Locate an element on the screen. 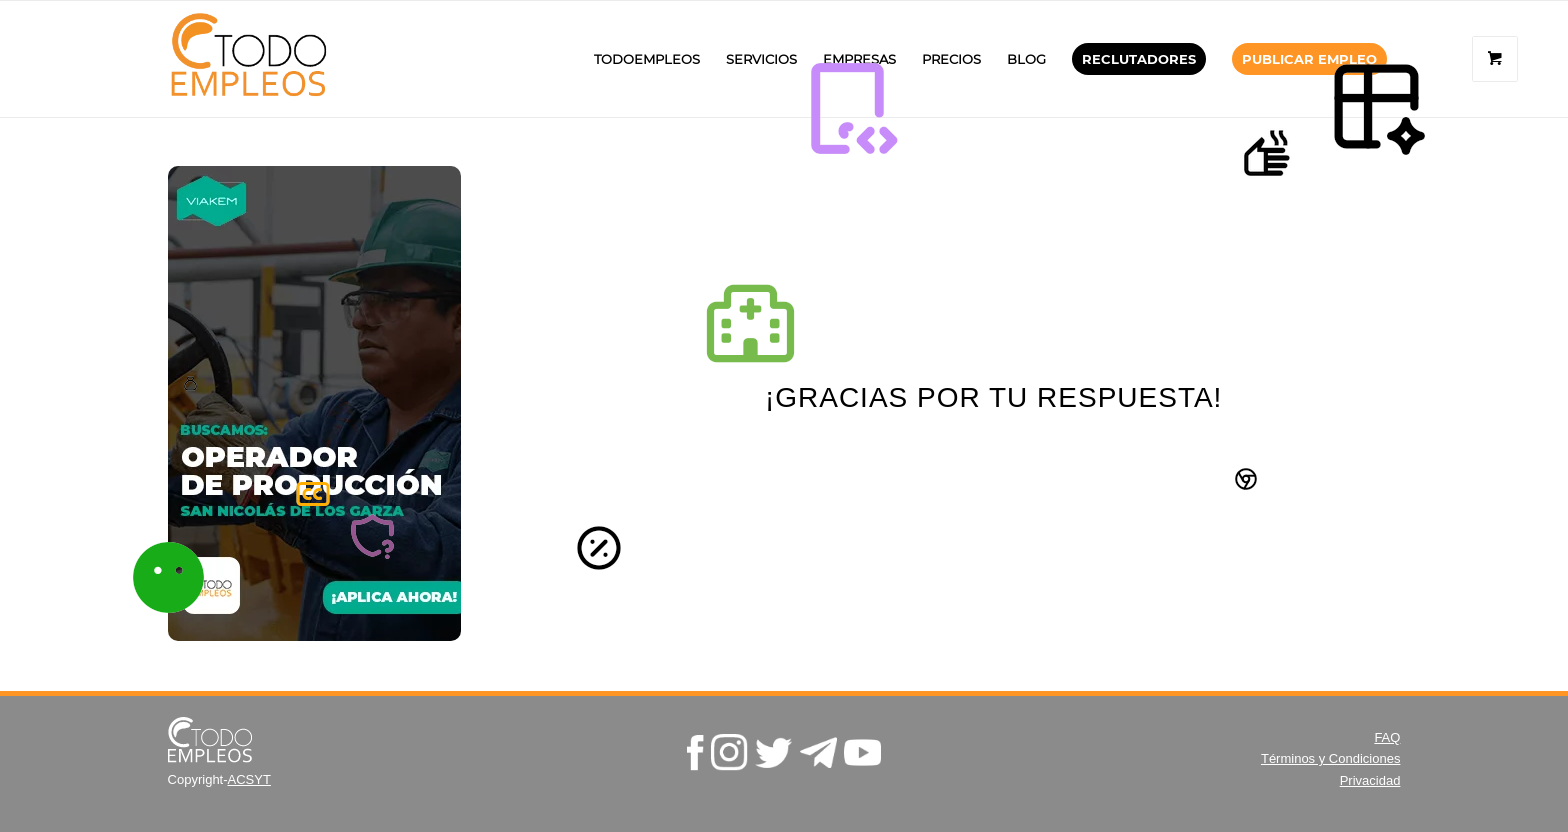 This screenshot has height=832, width=1568. view discount or percentage-based promotion is located at coordinates (599, 548).